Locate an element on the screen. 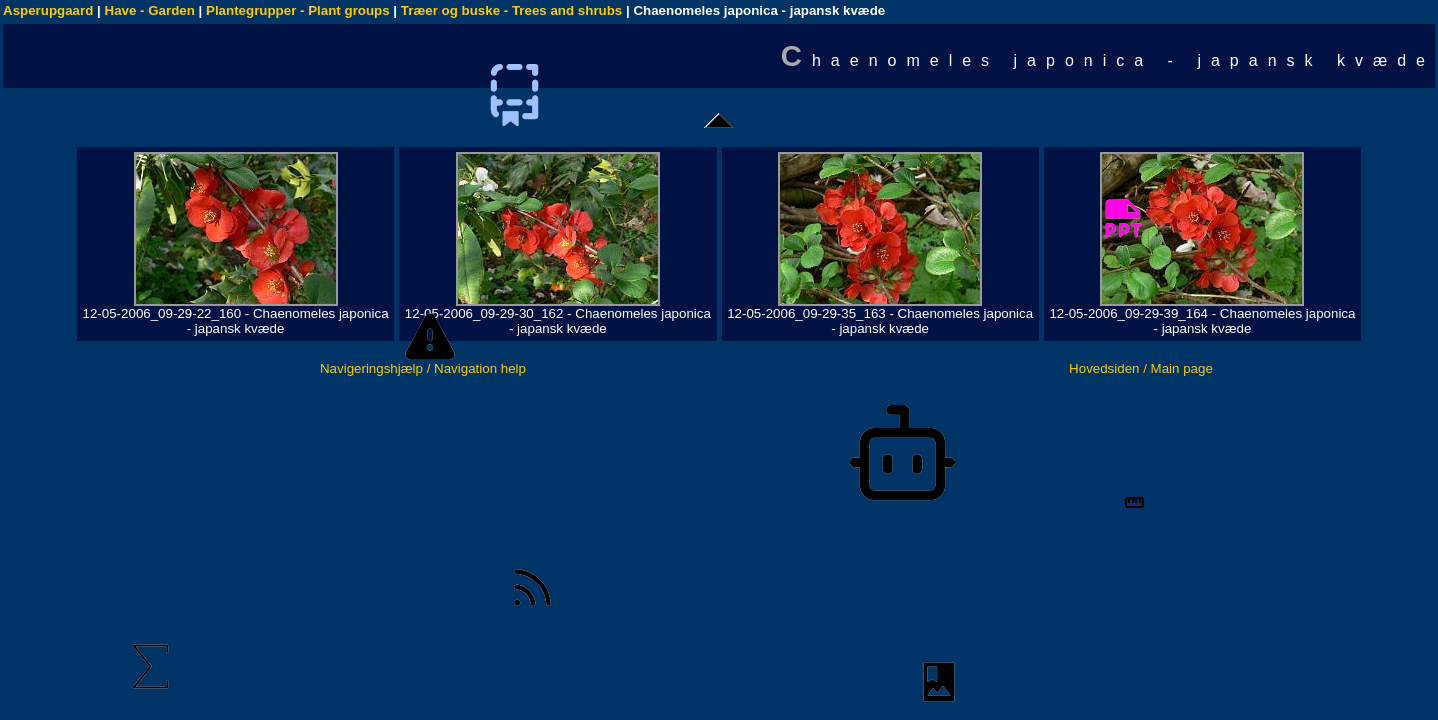 The height and width of the screenshot is (720, 1438). calculate sum or total is located at coordinates (150, 666).